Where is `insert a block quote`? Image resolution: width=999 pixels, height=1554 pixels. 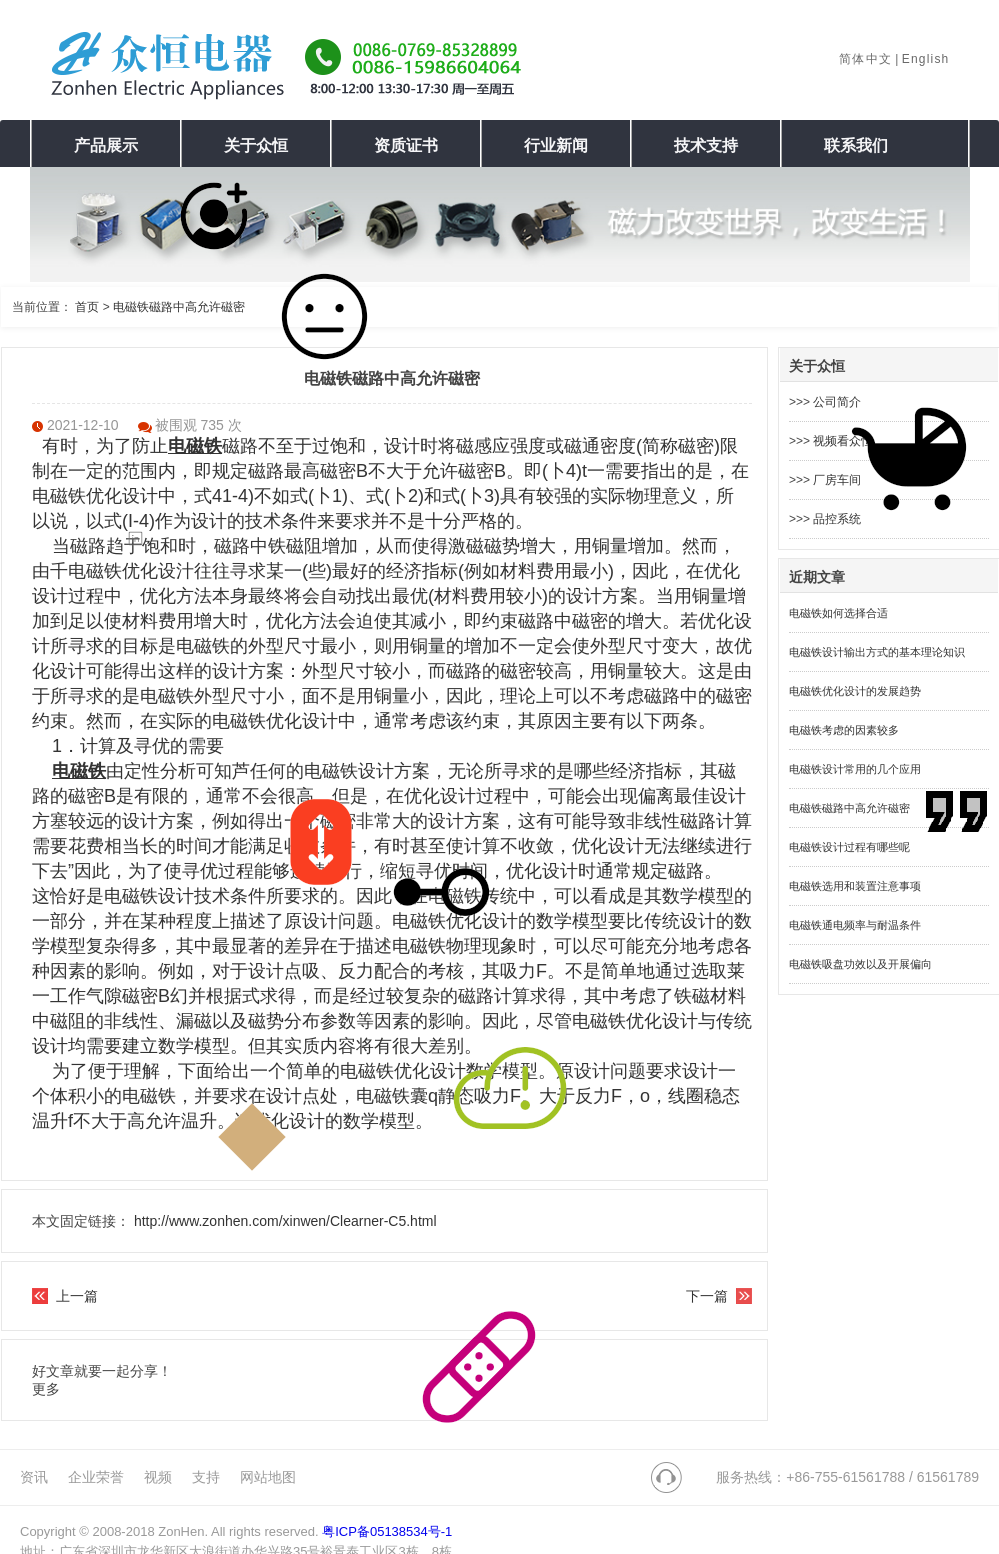
insert a block quote is located at coordinates (956, 811).